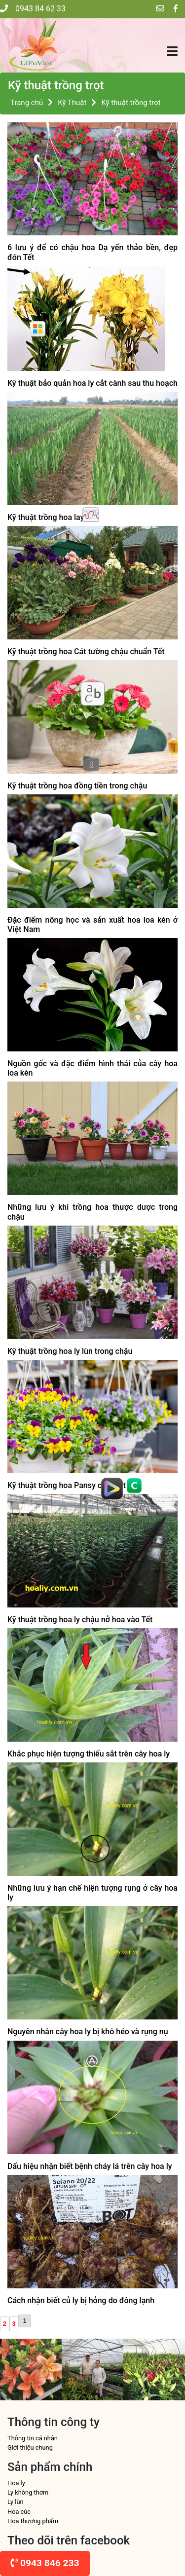  I want to click on open the MSN app, so click(37, 329).